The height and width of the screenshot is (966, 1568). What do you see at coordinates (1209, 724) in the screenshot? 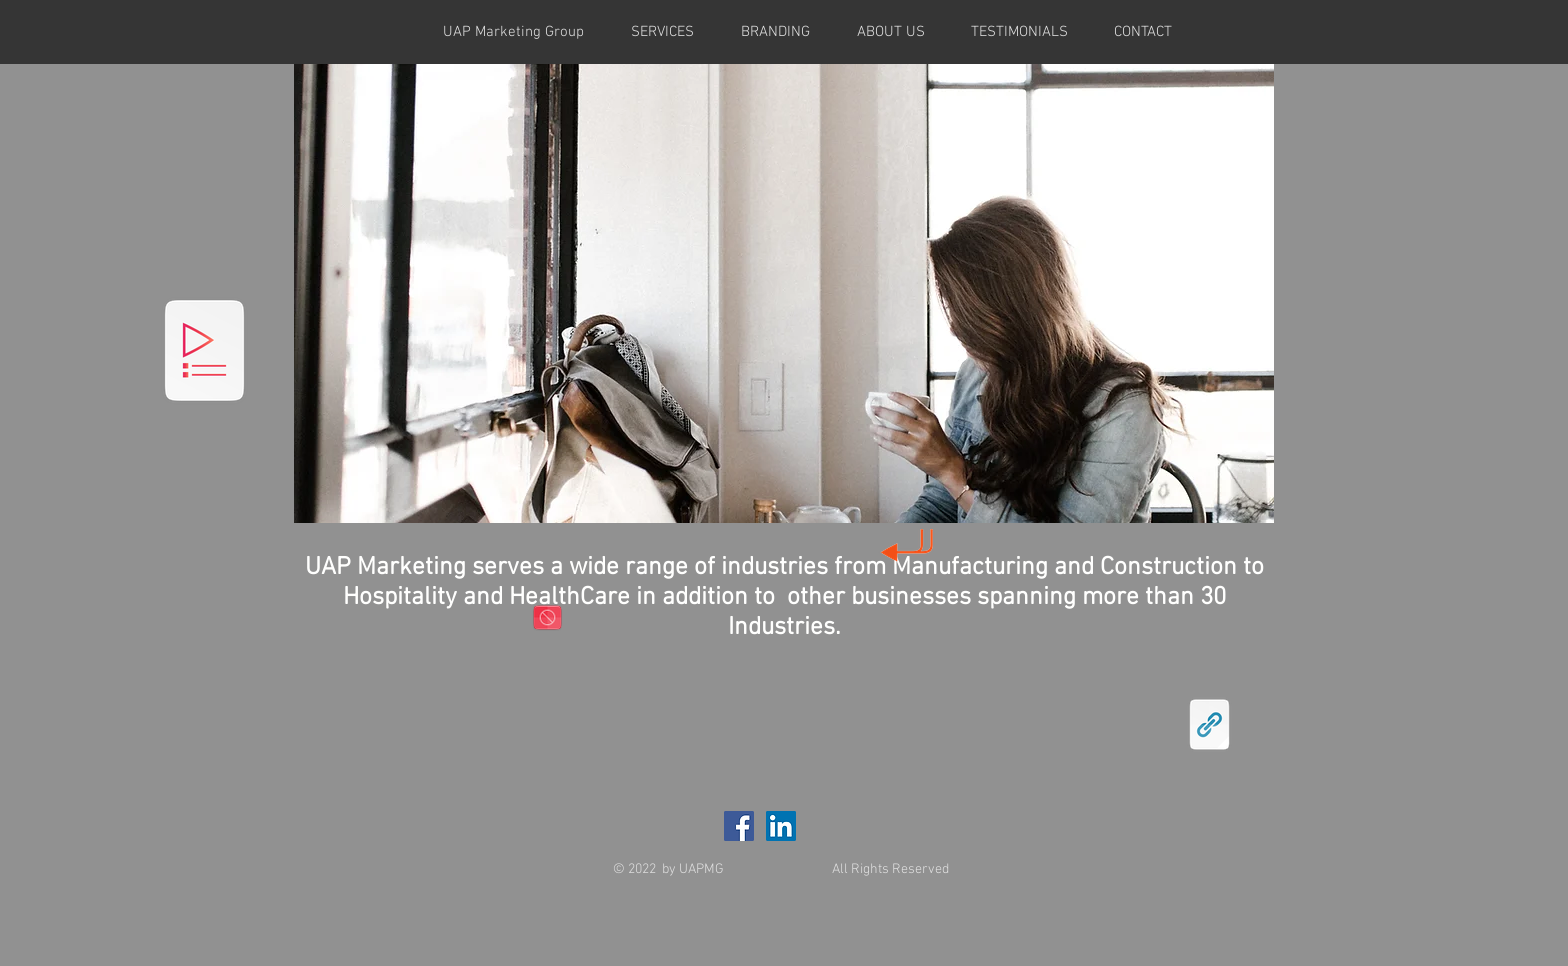
I see `a windows internet shortcut file` at bounding box center [1209, 724].